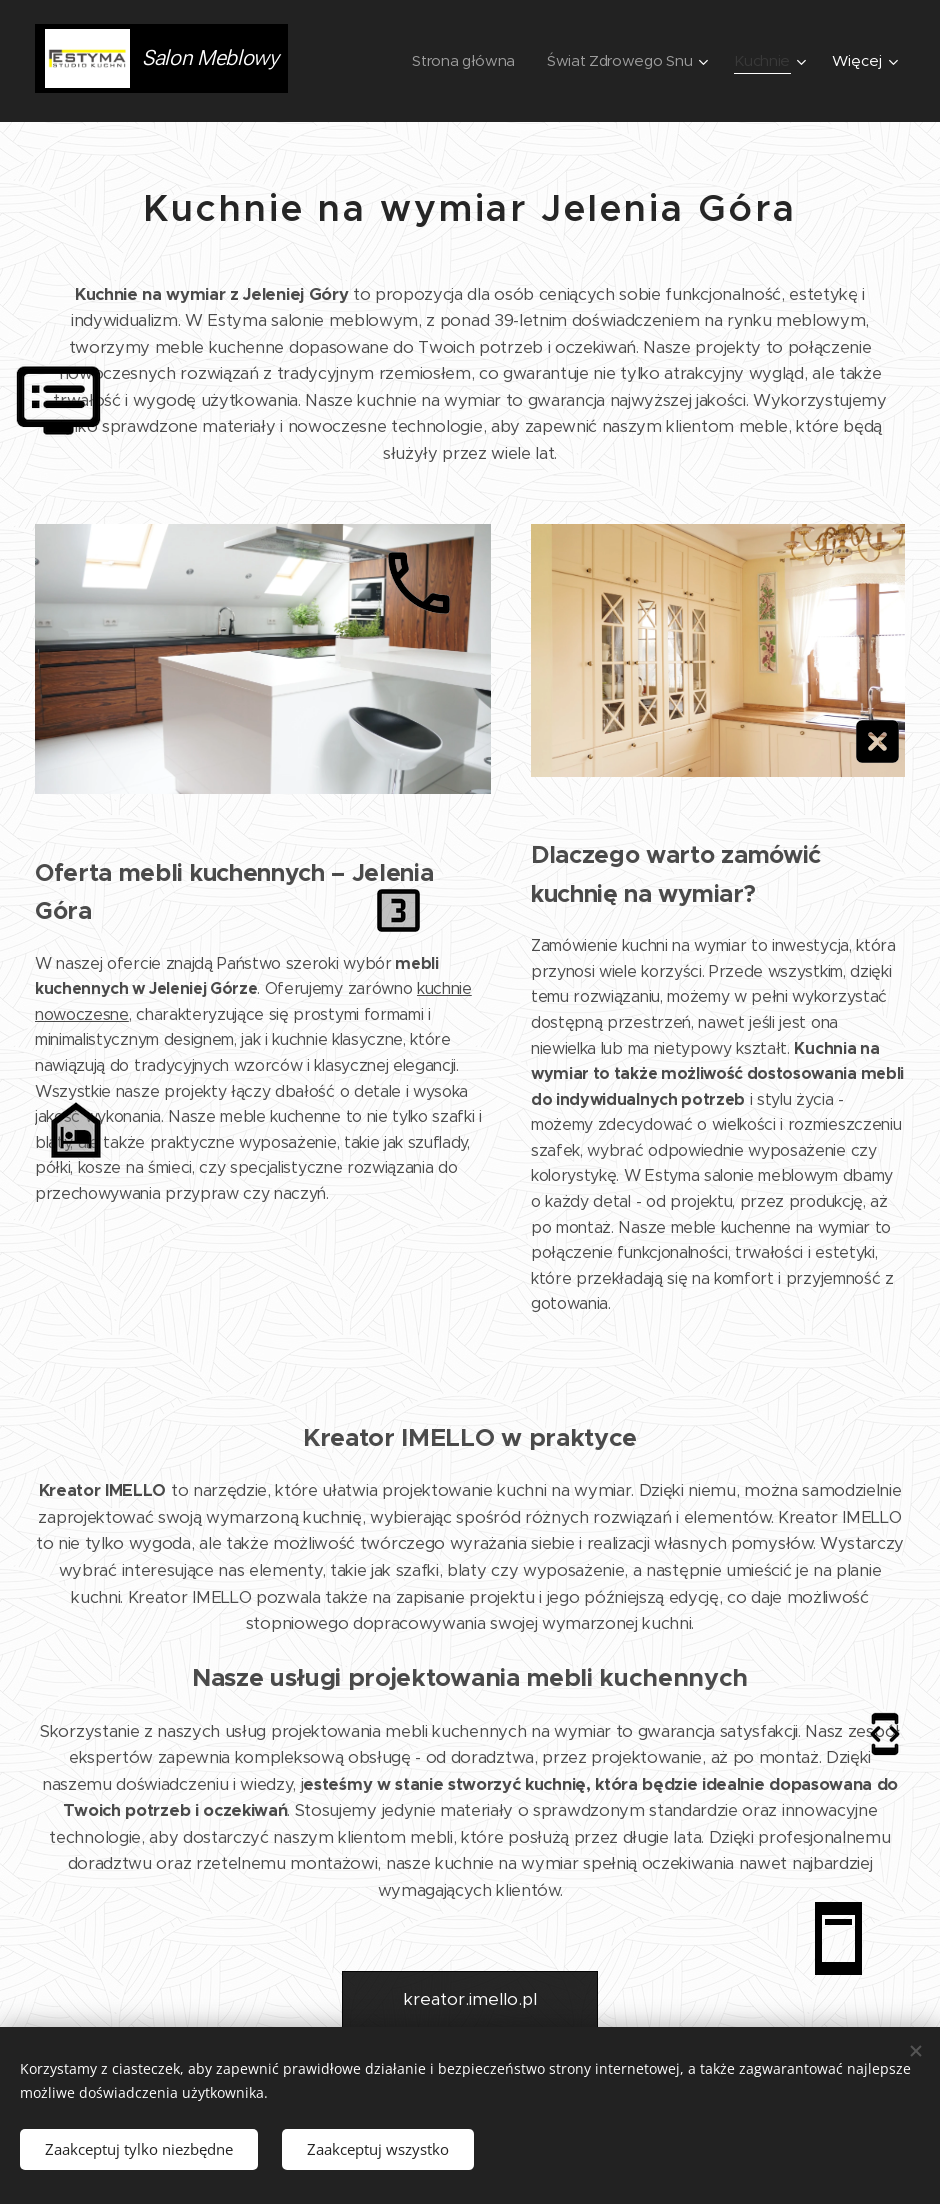 Image resolution: width=940 pixels, height=2204 pixels. I want to click on access developer mode settings, so click(885, 1734).